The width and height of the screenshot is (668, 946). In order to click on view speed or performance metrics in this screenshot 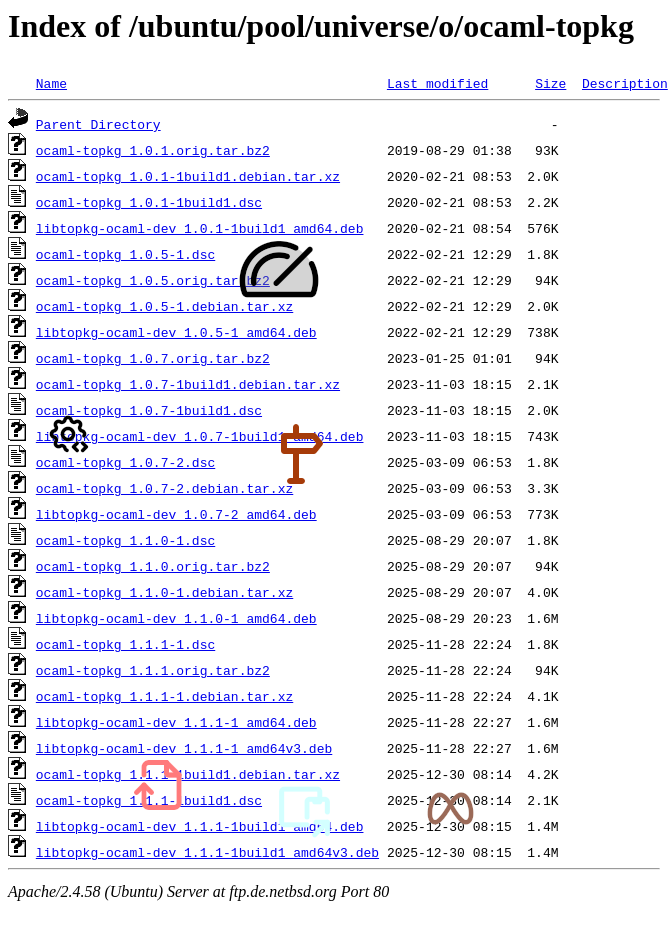, I will do `click(279, 272)`.